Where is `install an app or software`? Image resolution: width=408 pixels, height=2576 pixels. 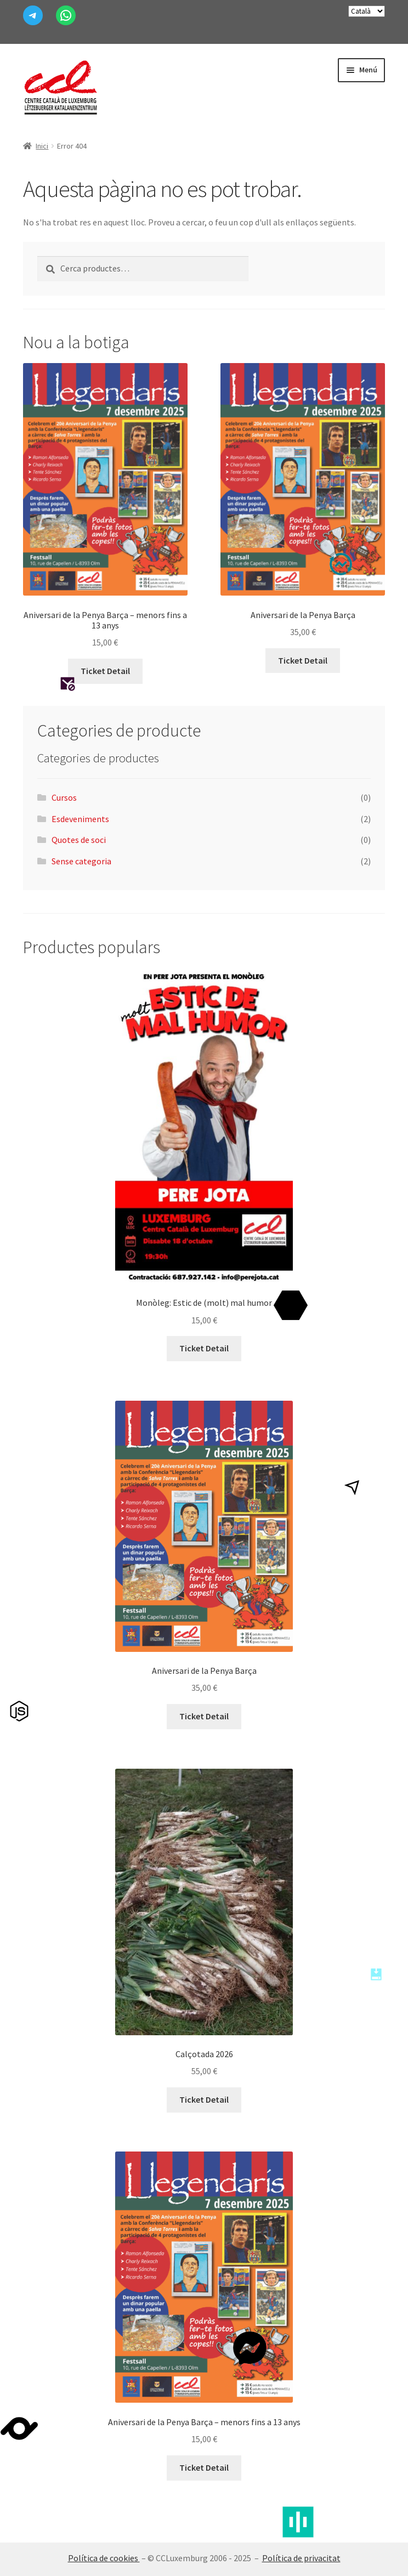 install an app or software is located at coordinates (376, 1974).